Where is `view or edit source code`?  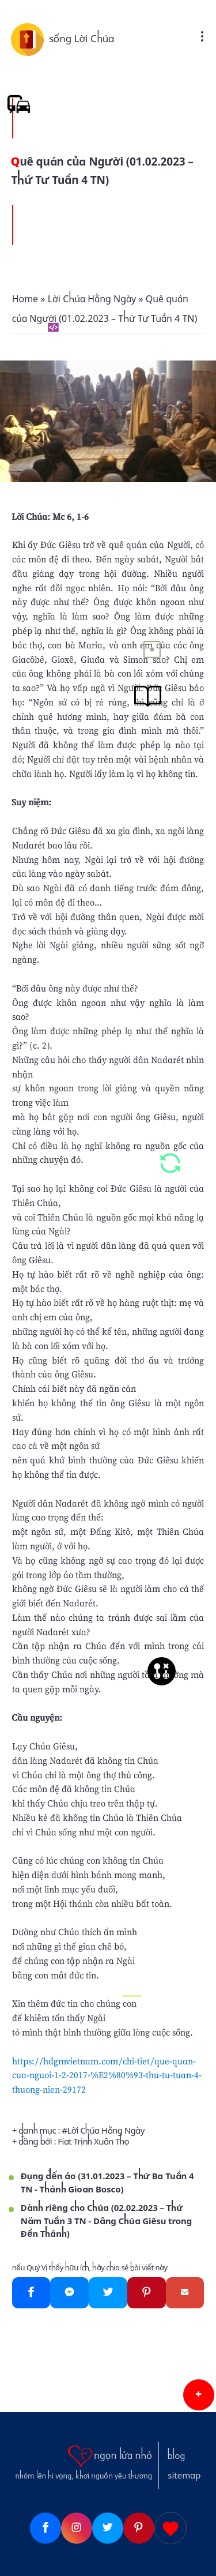
view or edit source code is located at coordinates (53, 327).